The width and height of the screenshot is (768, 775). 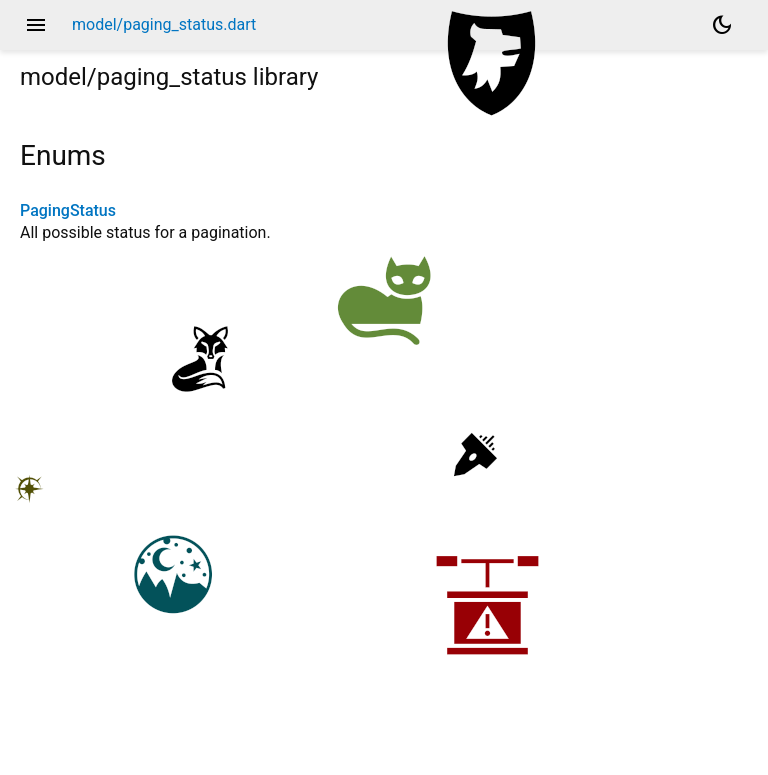 What do you see at coordinates (491, 61) in the screenshot?
I see `select griffin house or faction emblem` at bounding box center [491, 61].